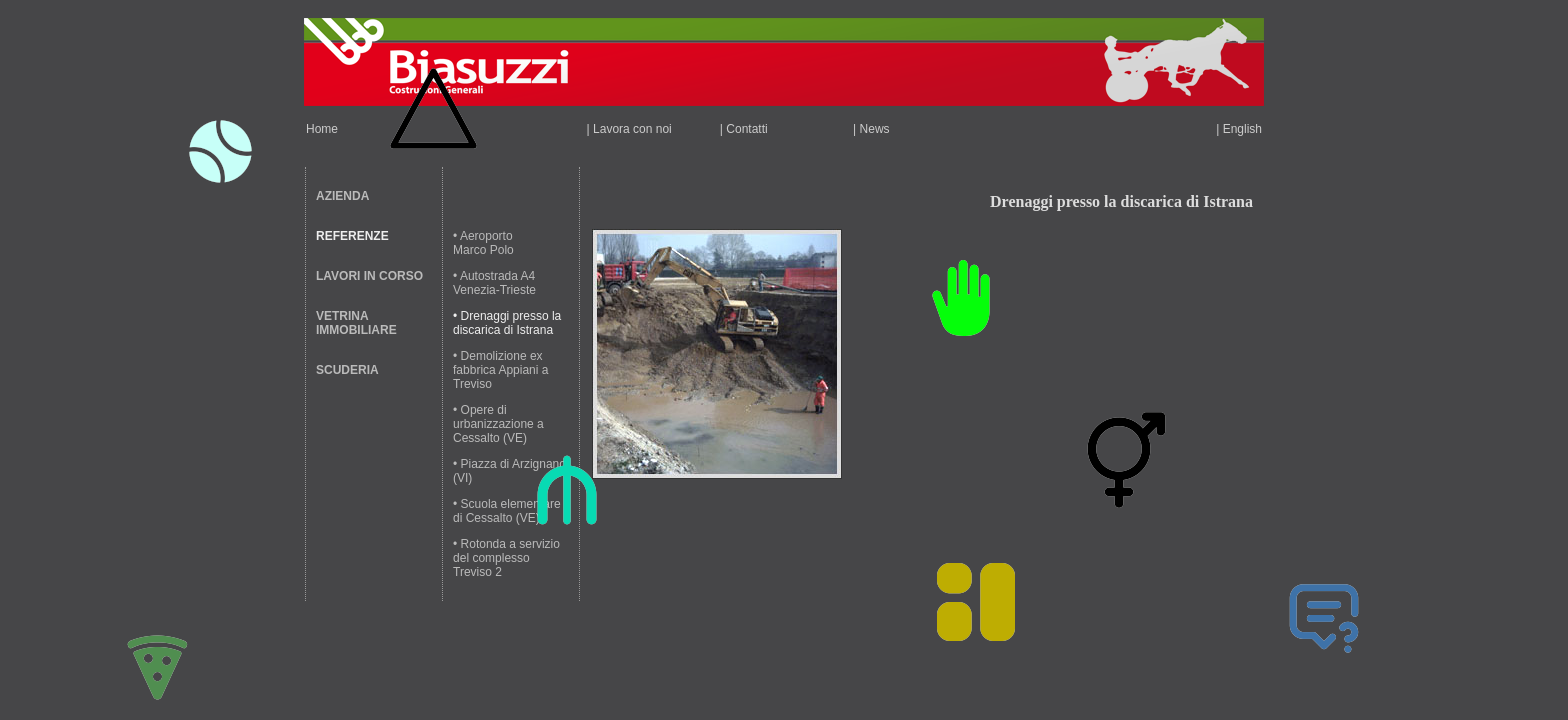 Image resolution: width=1568 pixels, height=720 pixels. What do you see at coordinates (961, 298) in the screenshot?
I see `stop or halt an action` at bounding box center [961, 298].